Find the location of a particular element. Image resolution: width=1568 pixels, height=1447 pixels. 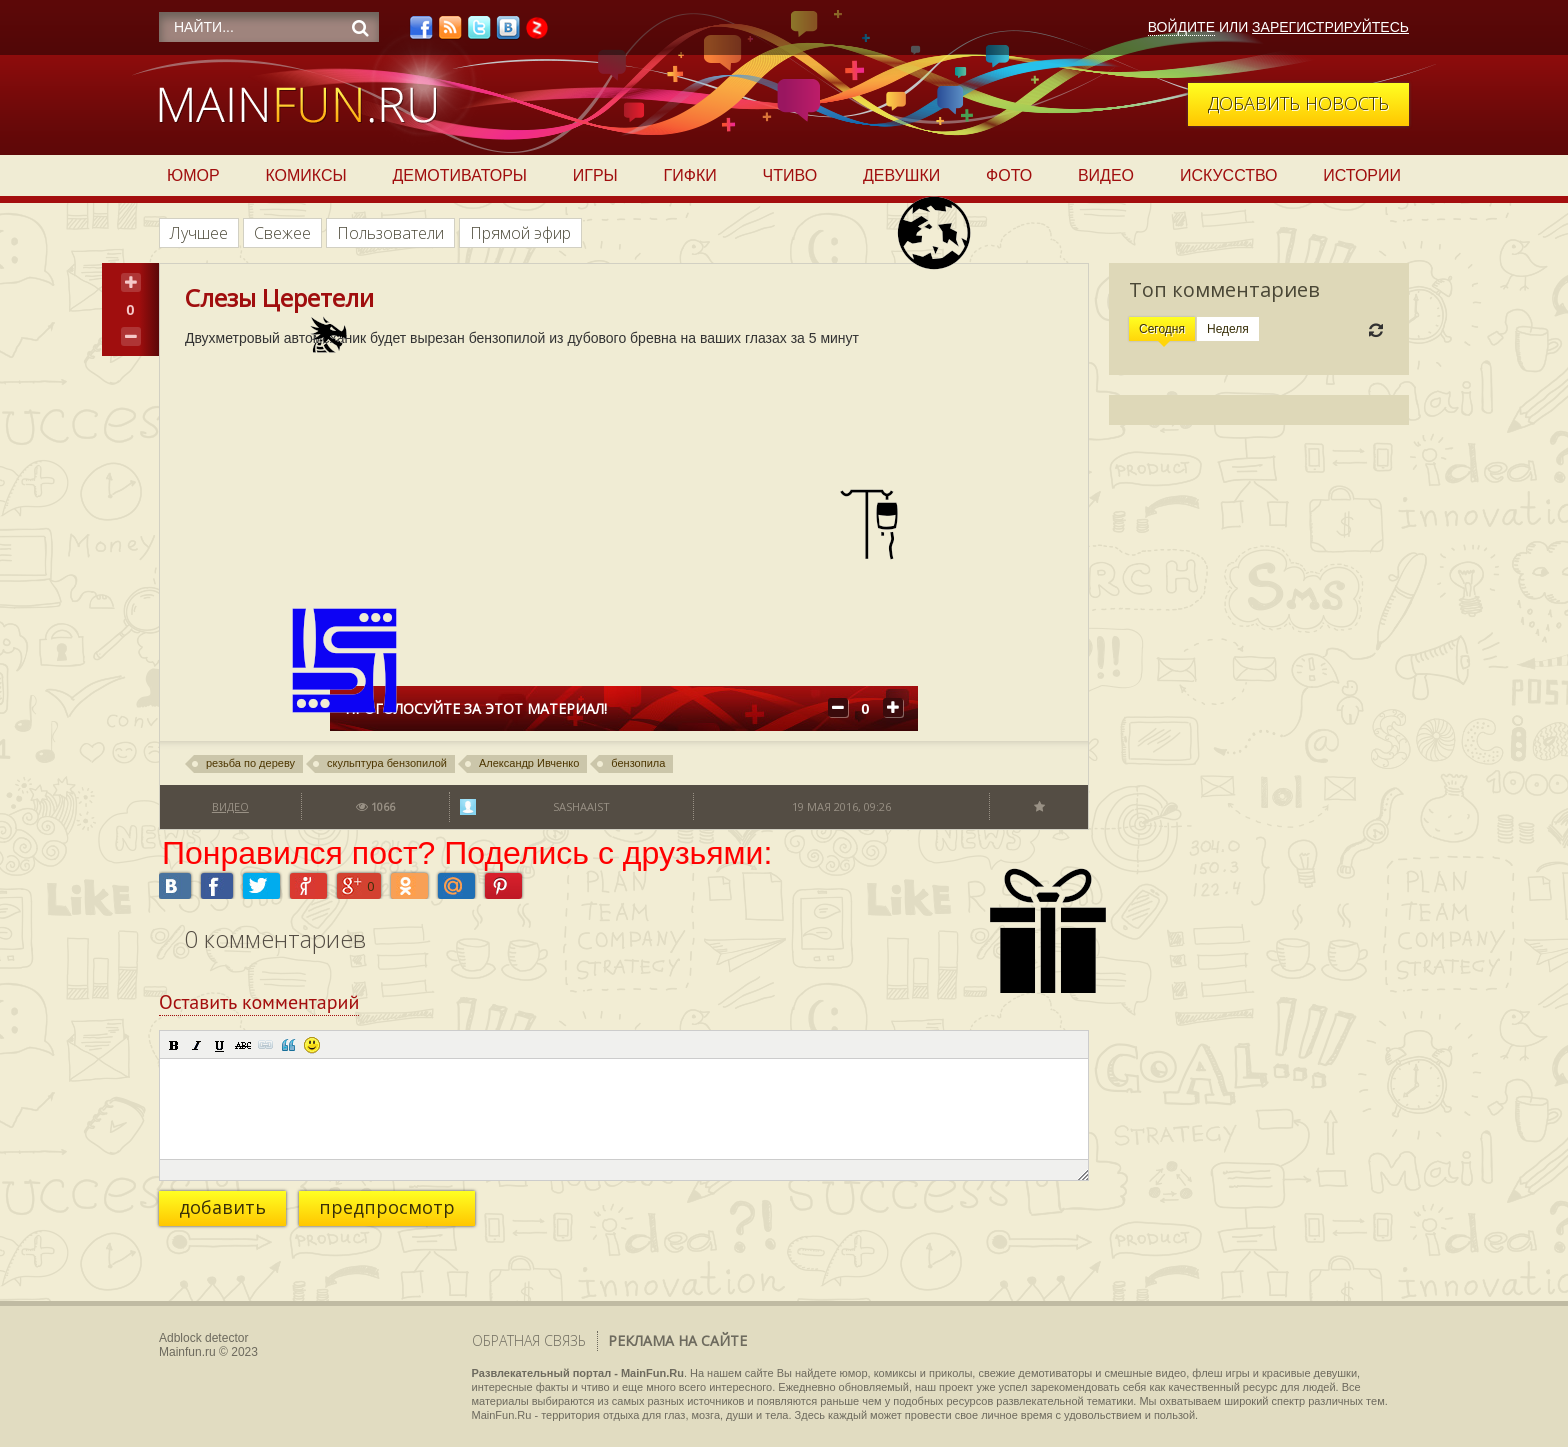

access dragon or monster-related content is located at coordinates (328, 334).